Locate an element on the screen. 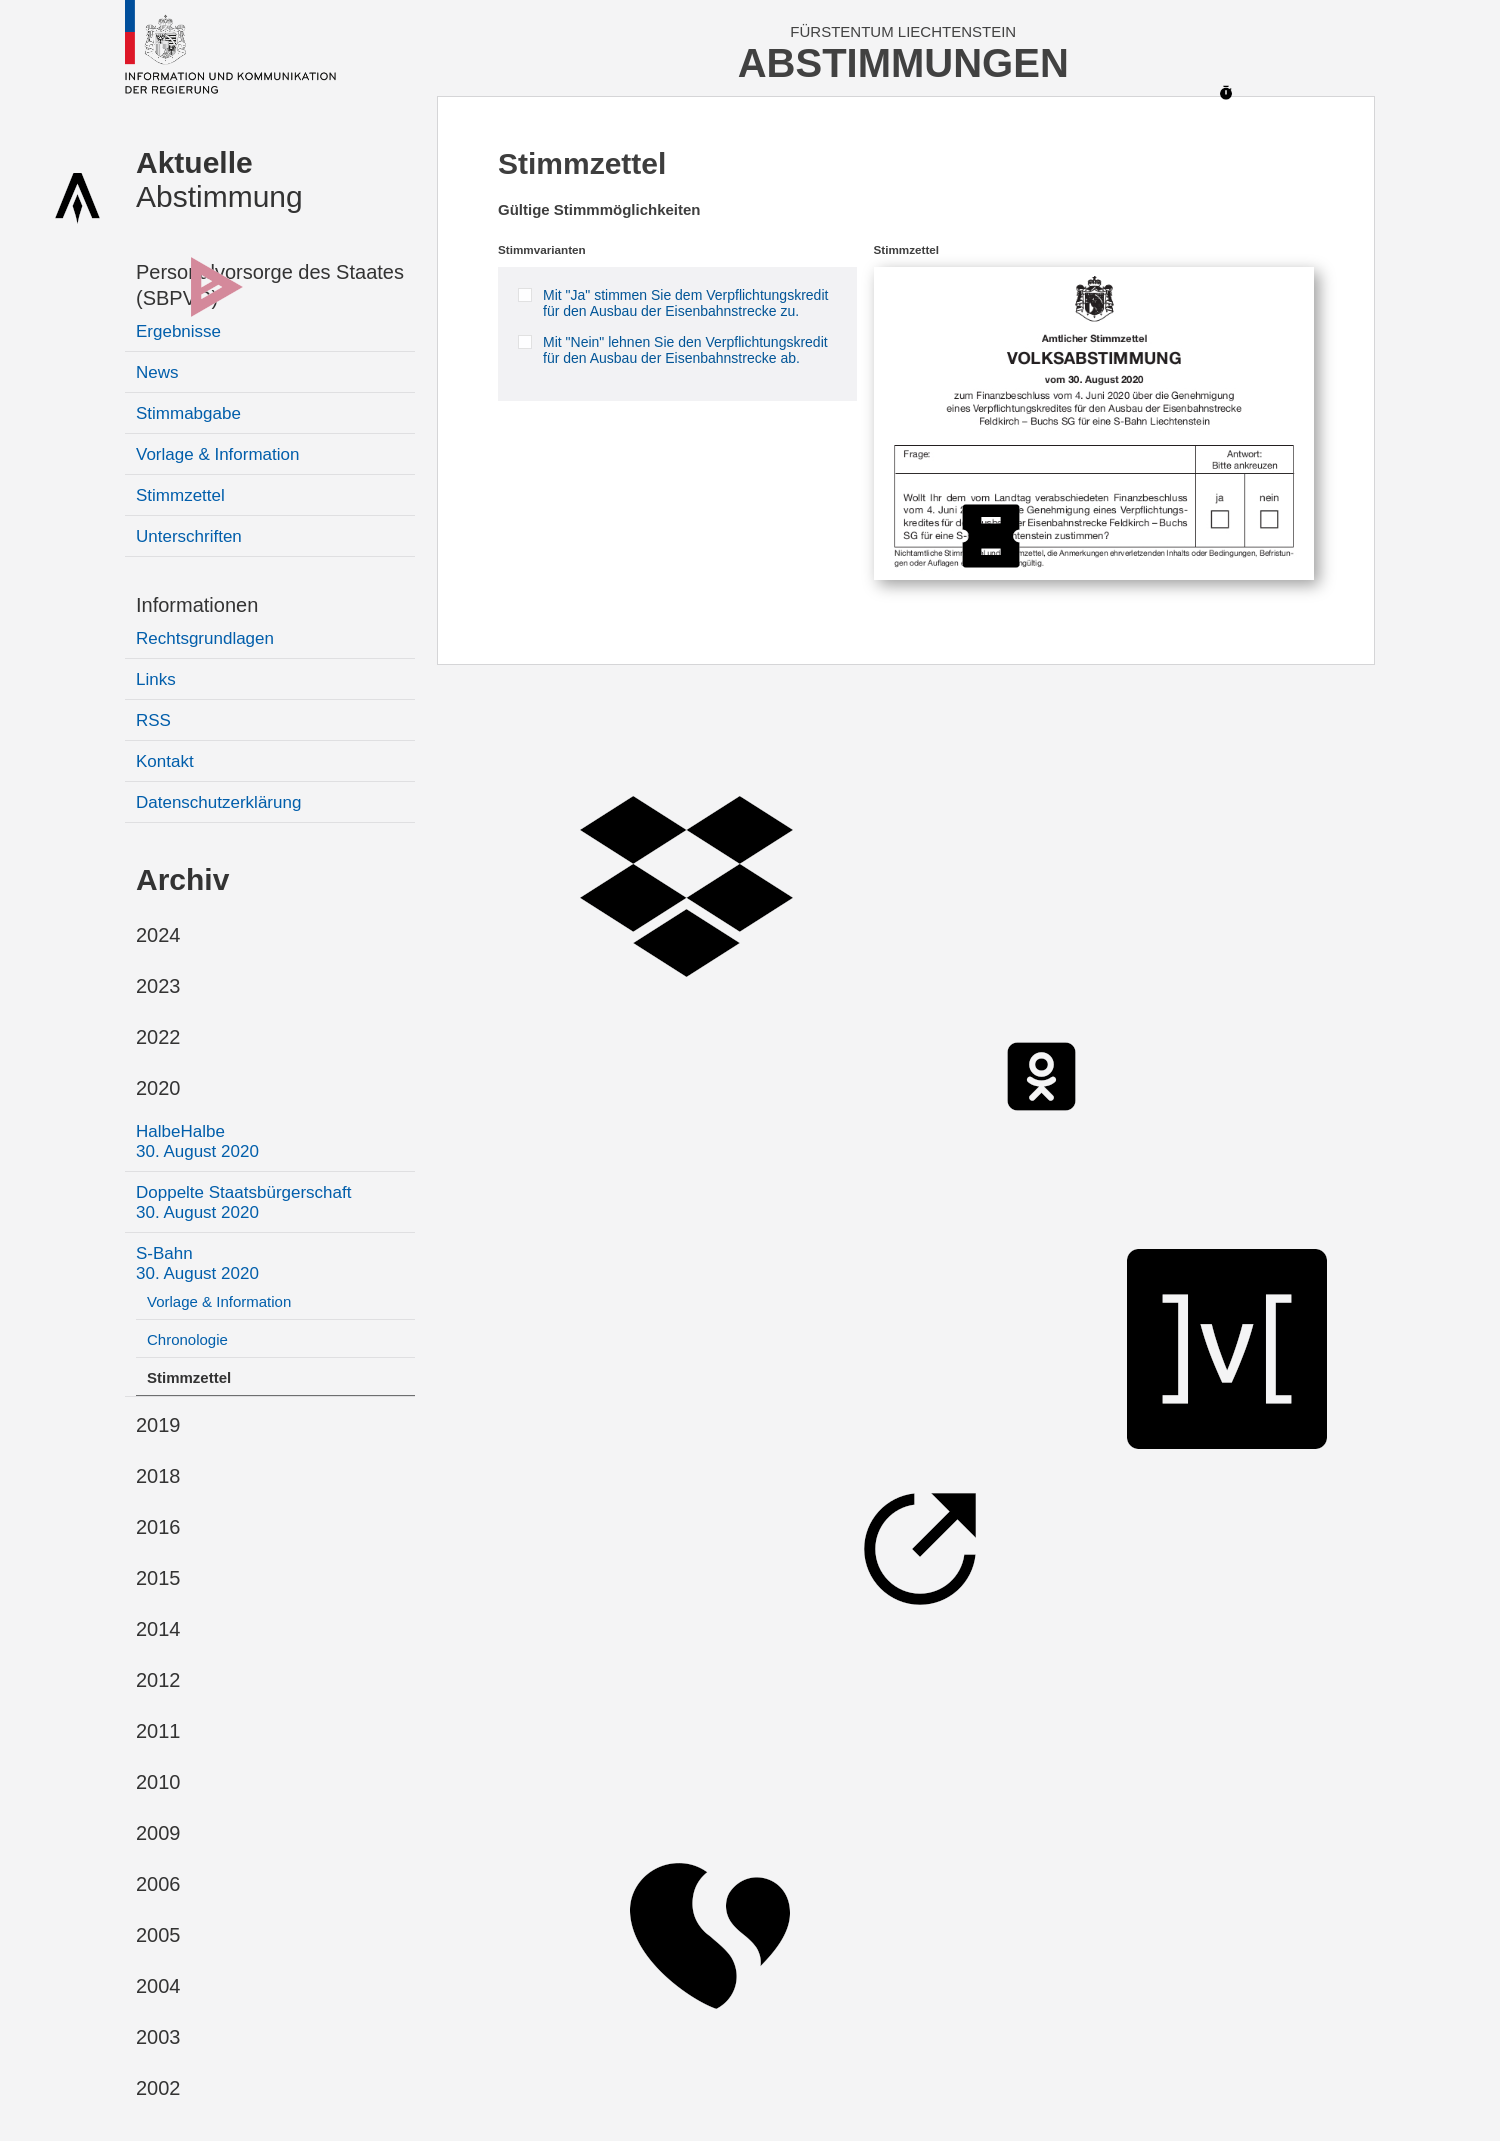  visit the Soriana website or app is located at coordinates (710, 1936).